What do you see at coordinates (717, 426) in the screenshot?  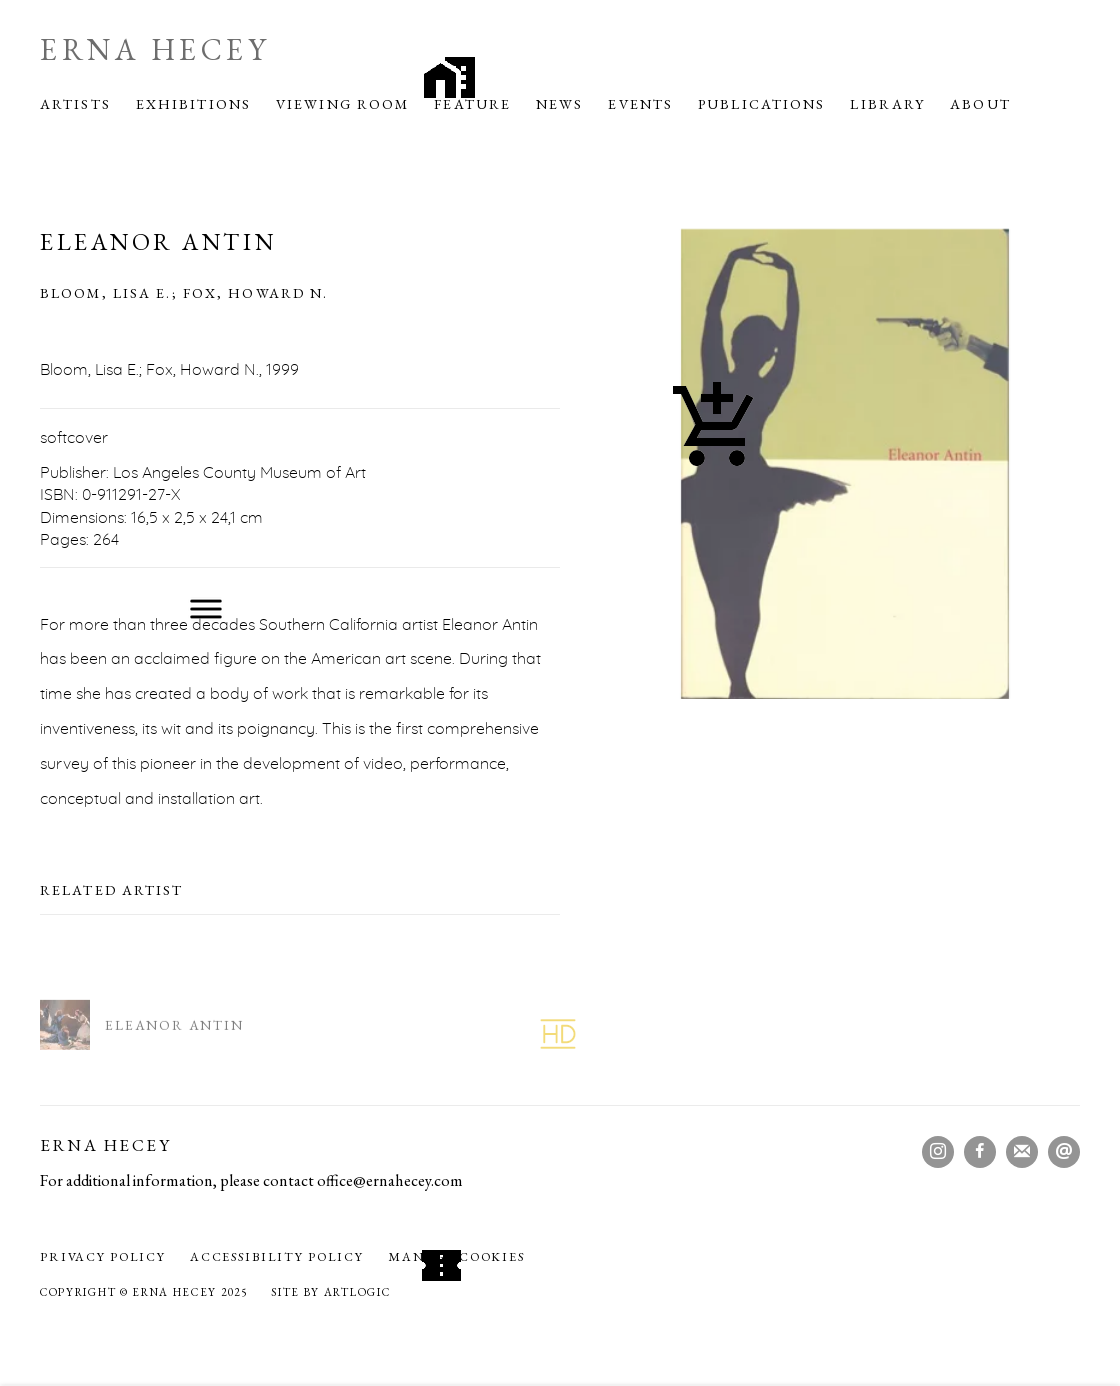 I see `add item to shopping cart` at bounding box center [717, 426].